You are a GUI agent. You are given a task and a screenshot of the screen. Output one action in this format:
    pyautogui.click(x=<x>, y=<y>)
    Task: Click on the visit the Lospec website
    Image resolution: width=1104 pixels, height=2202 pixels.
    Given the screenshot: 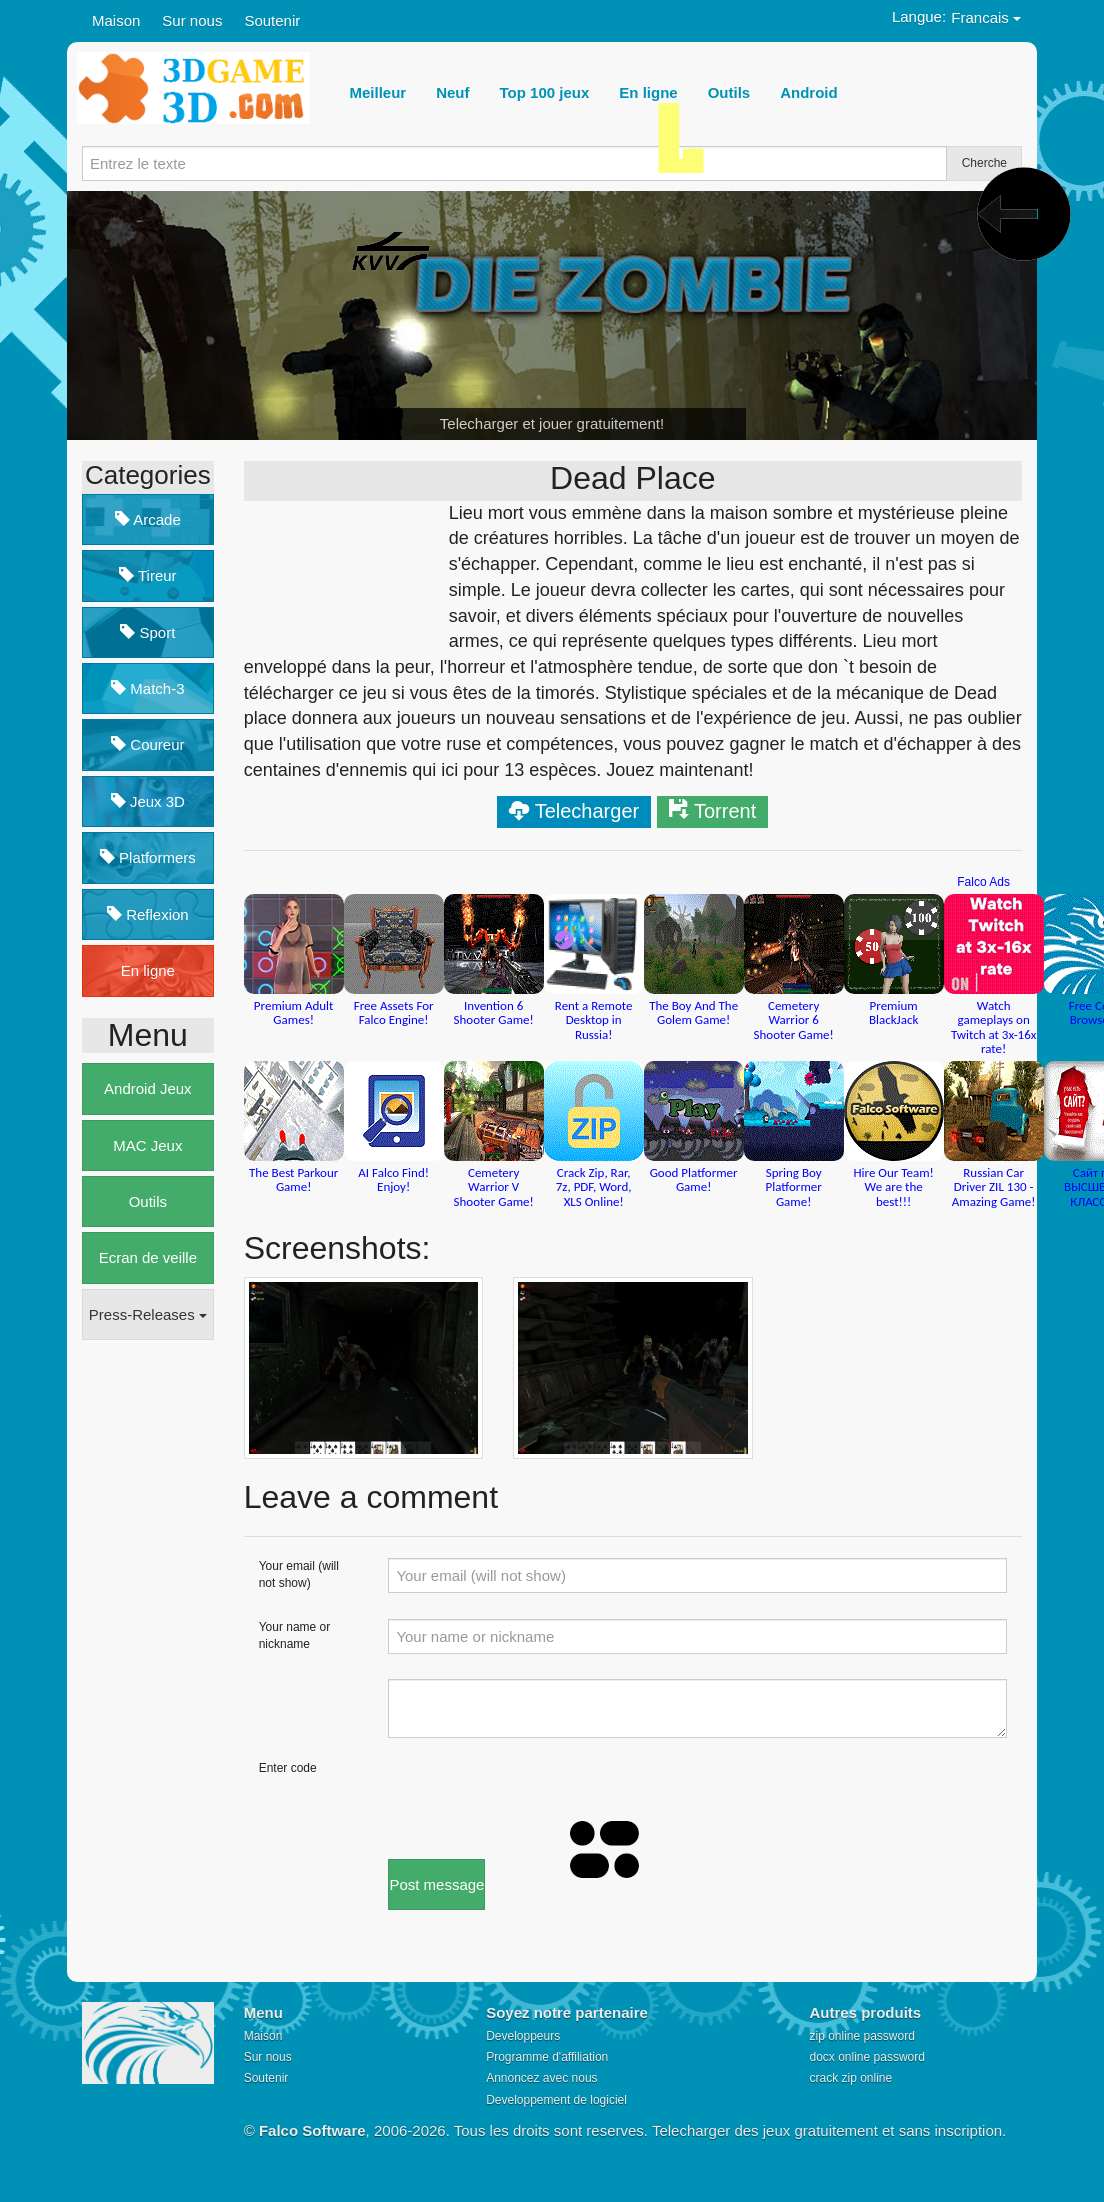 What is the action you would take?
    pyautogui.click(x=681, y=138)
    